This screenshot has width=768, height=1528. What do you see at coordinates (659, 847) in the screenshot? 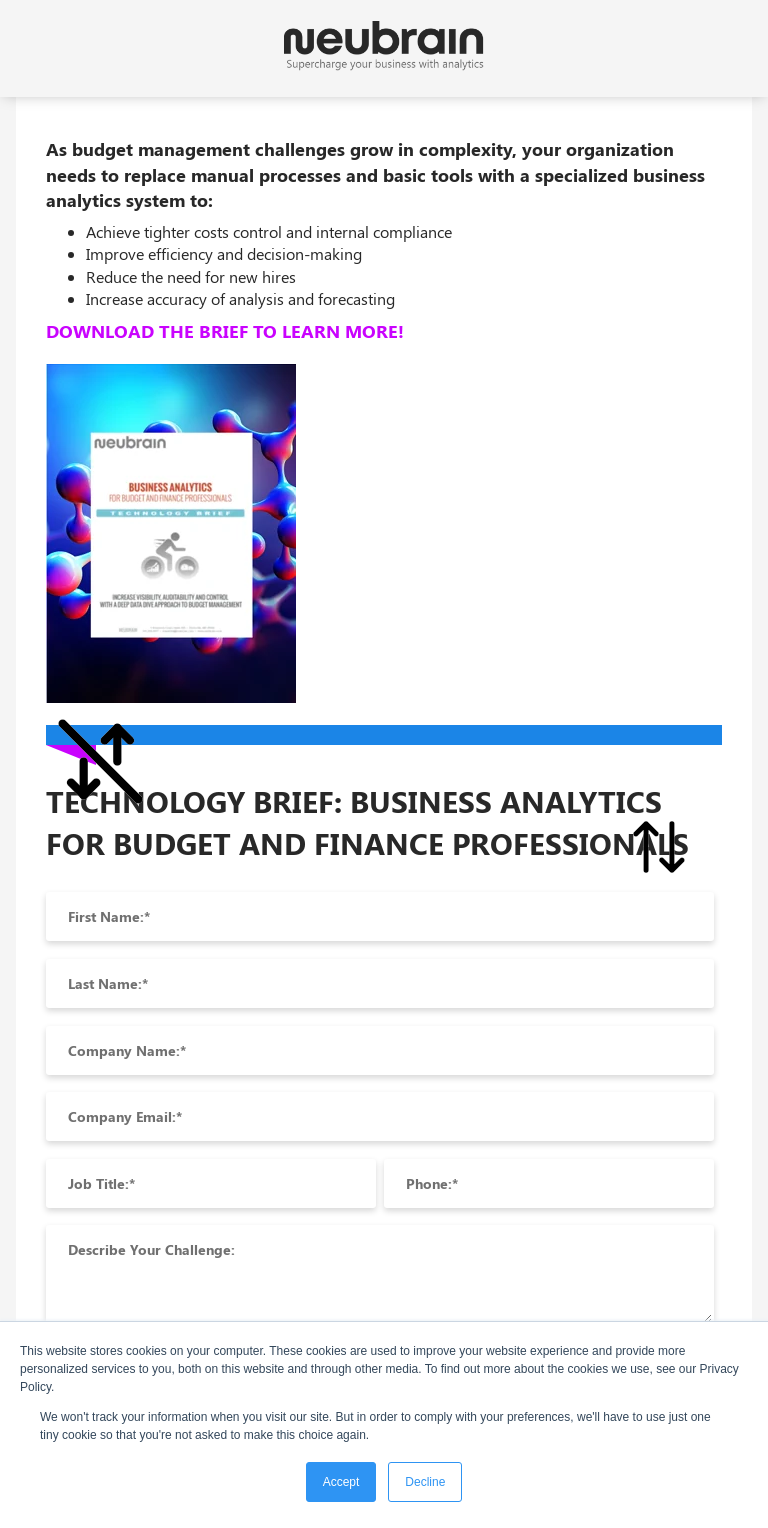
I see `sort items in ascending or descending order` at bounding box center [659, 847].